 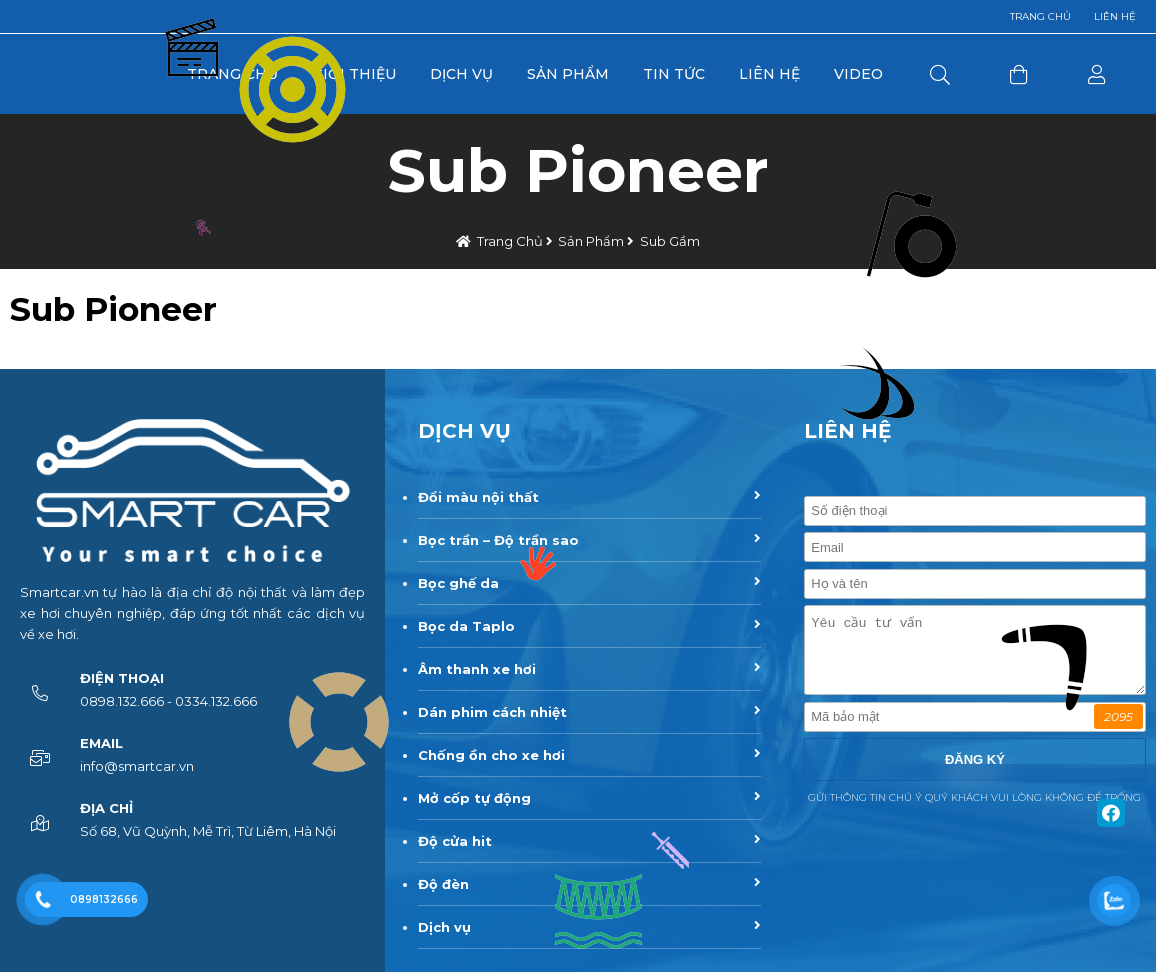 What do you see at coordinates (339, 722) in the screenshot?
I see `access help or support center` at bounding box center [339, 722].